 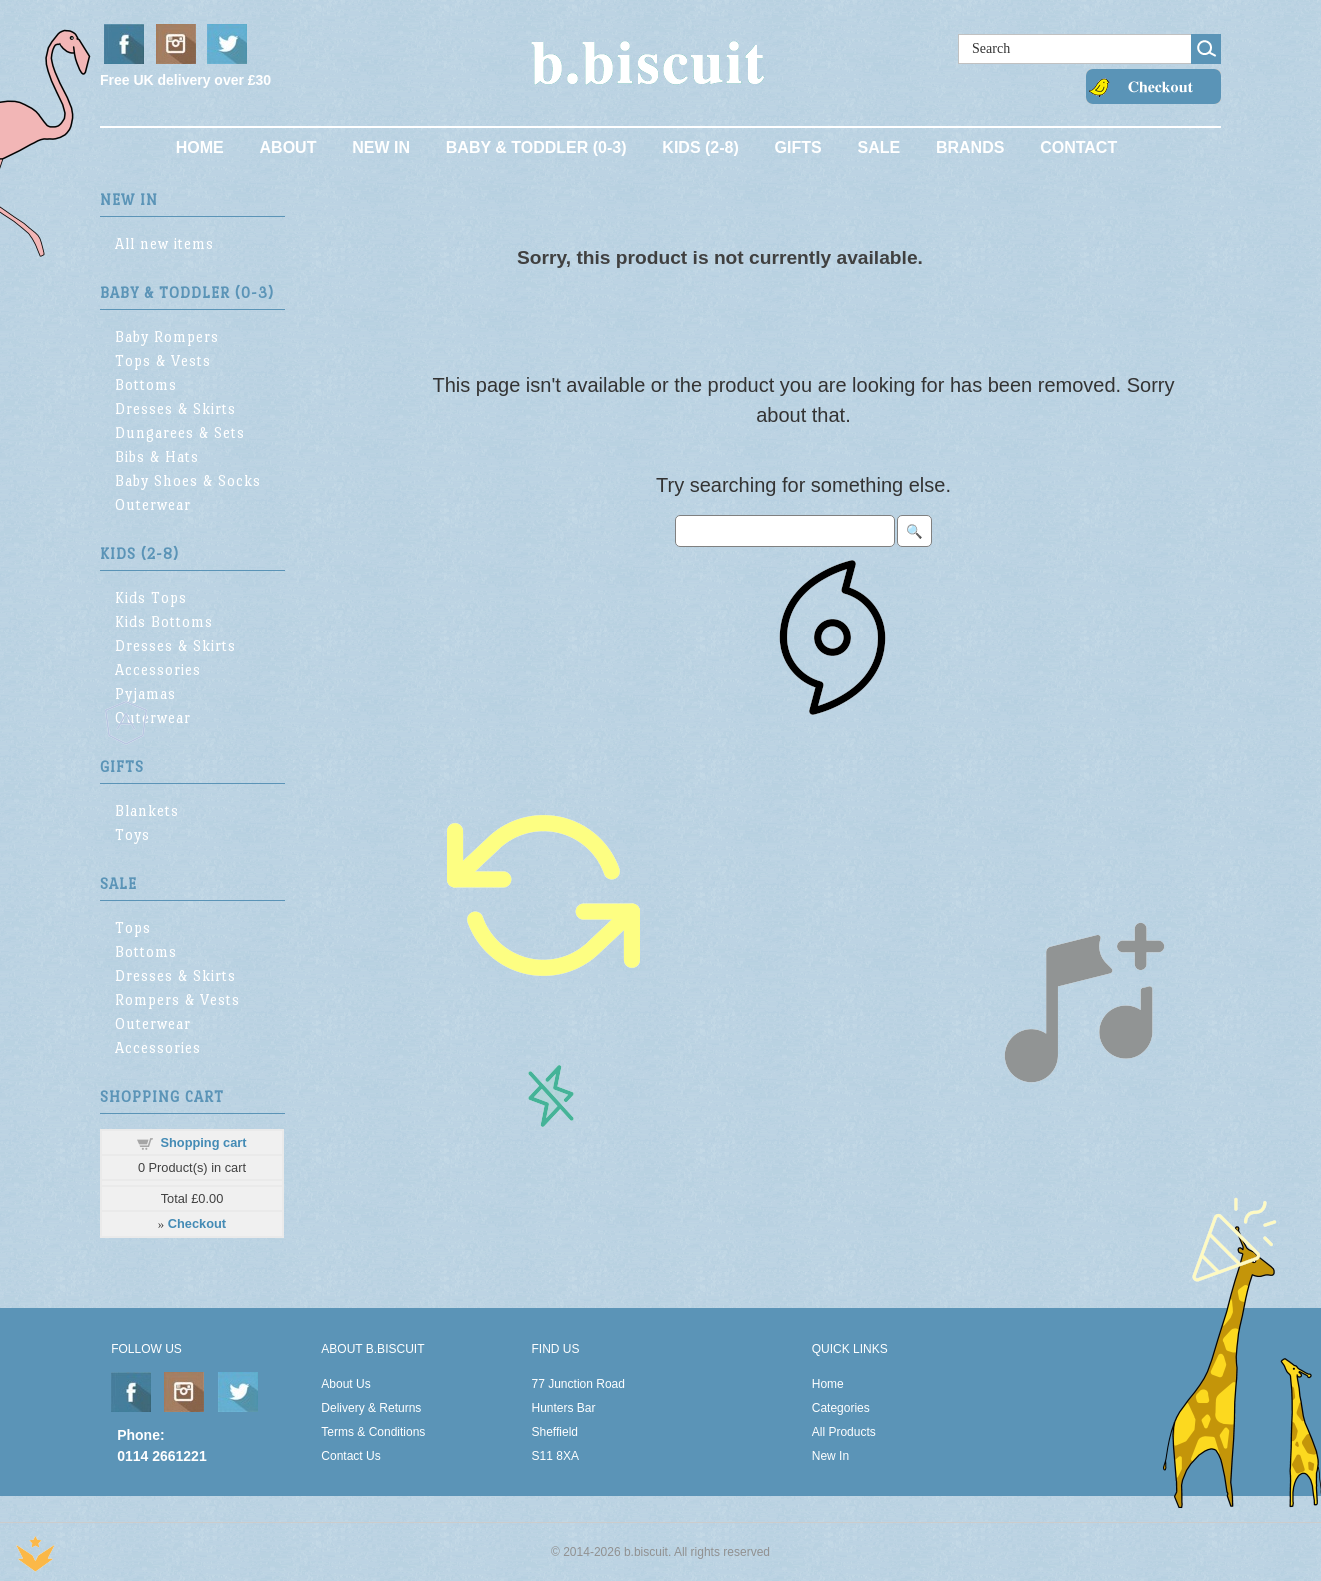 What do you see at coordinates (1229, 1244) in the screenshot?
I see `celebration or success notification` at bounding box center [1229, 1244].